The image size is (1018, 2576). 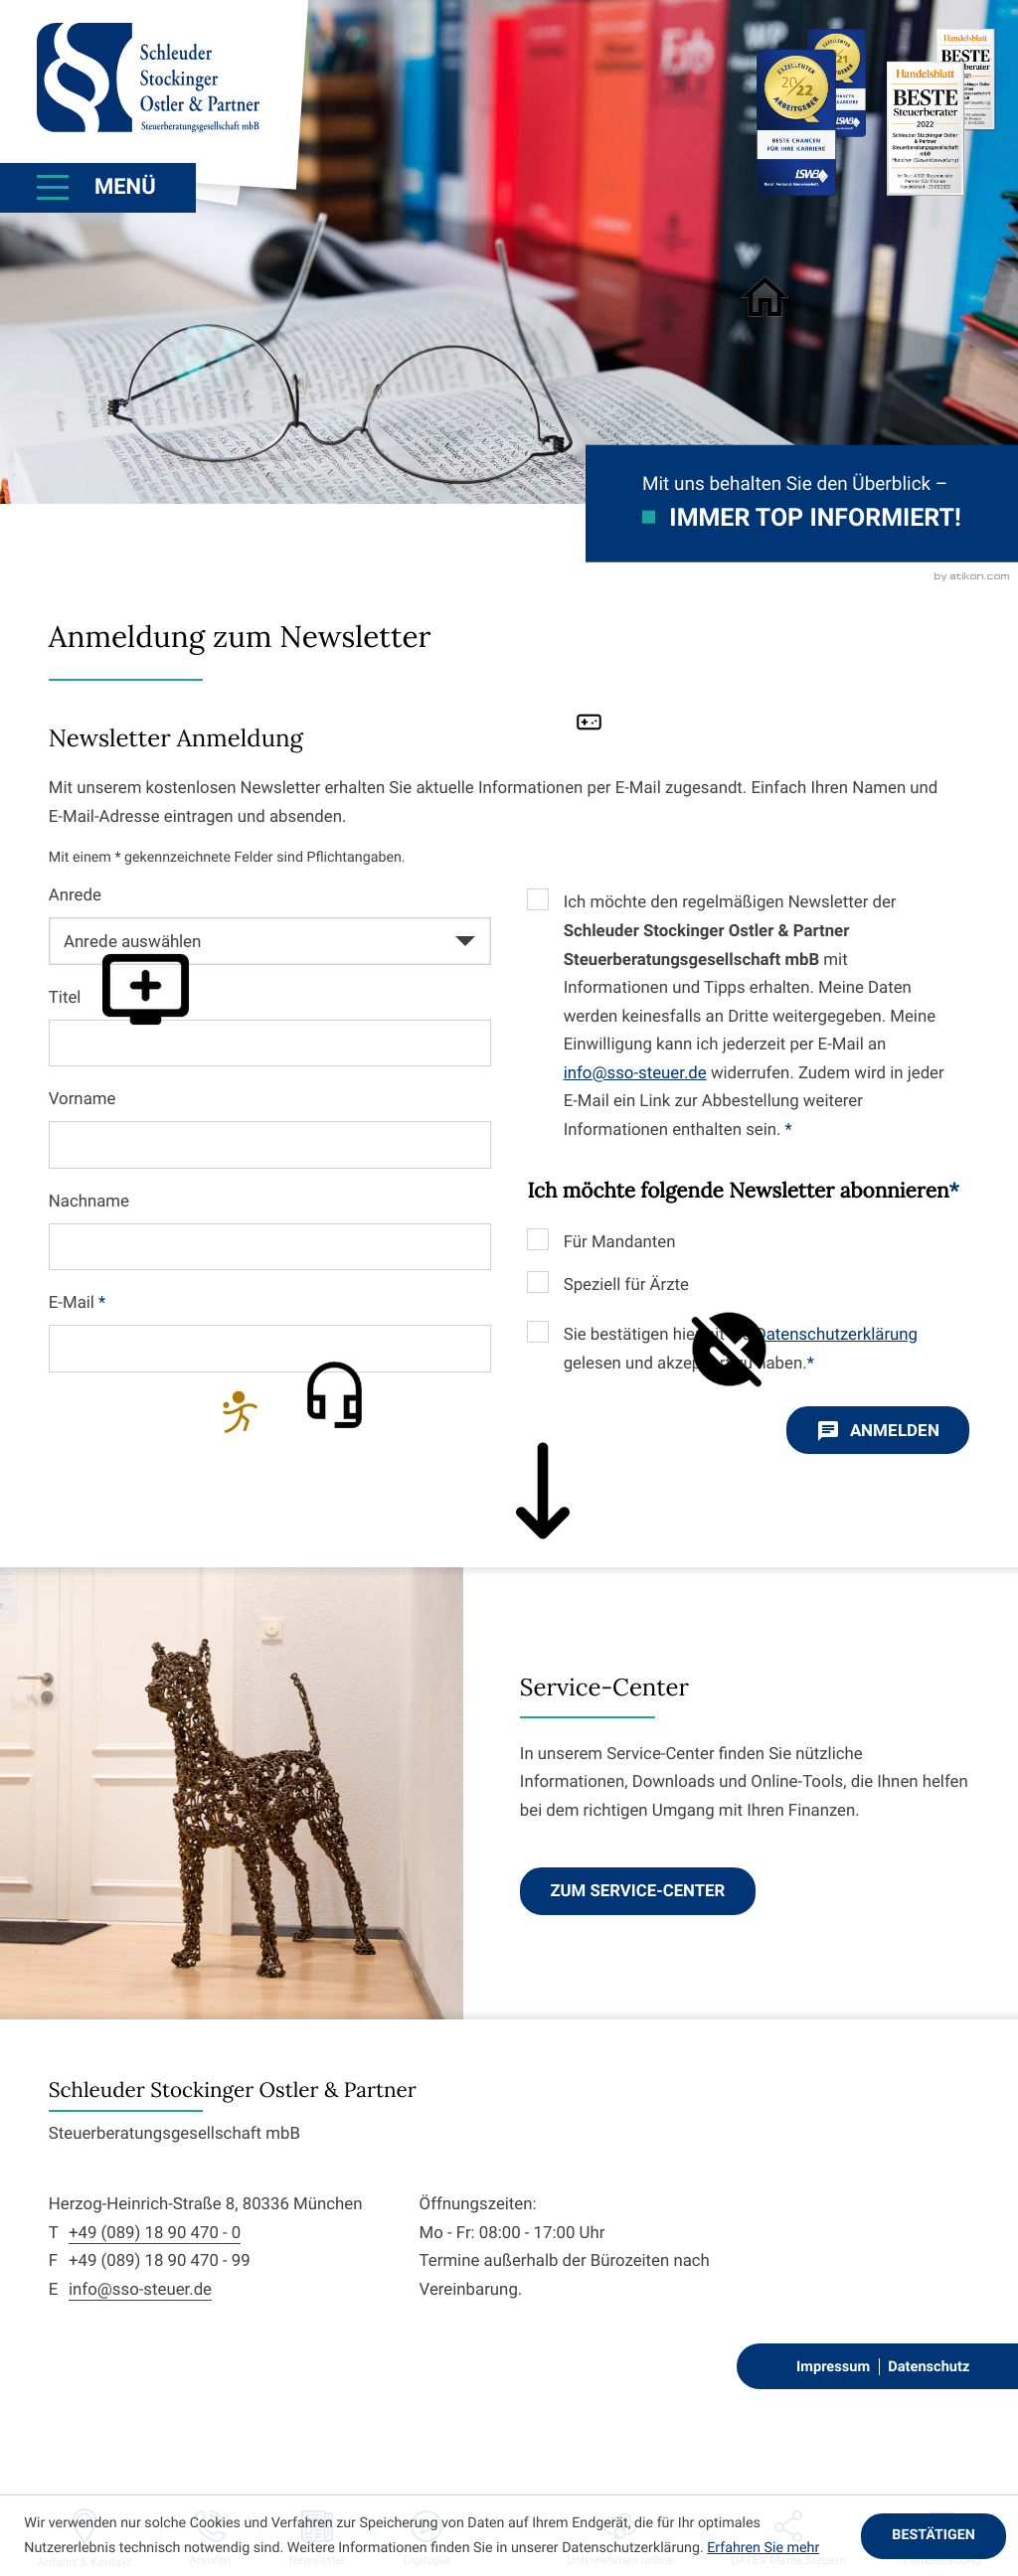 What do you see at coordinates (145, 989) in the screenshot?
I see `add video to watch queue` at bounding box center [145, 989].